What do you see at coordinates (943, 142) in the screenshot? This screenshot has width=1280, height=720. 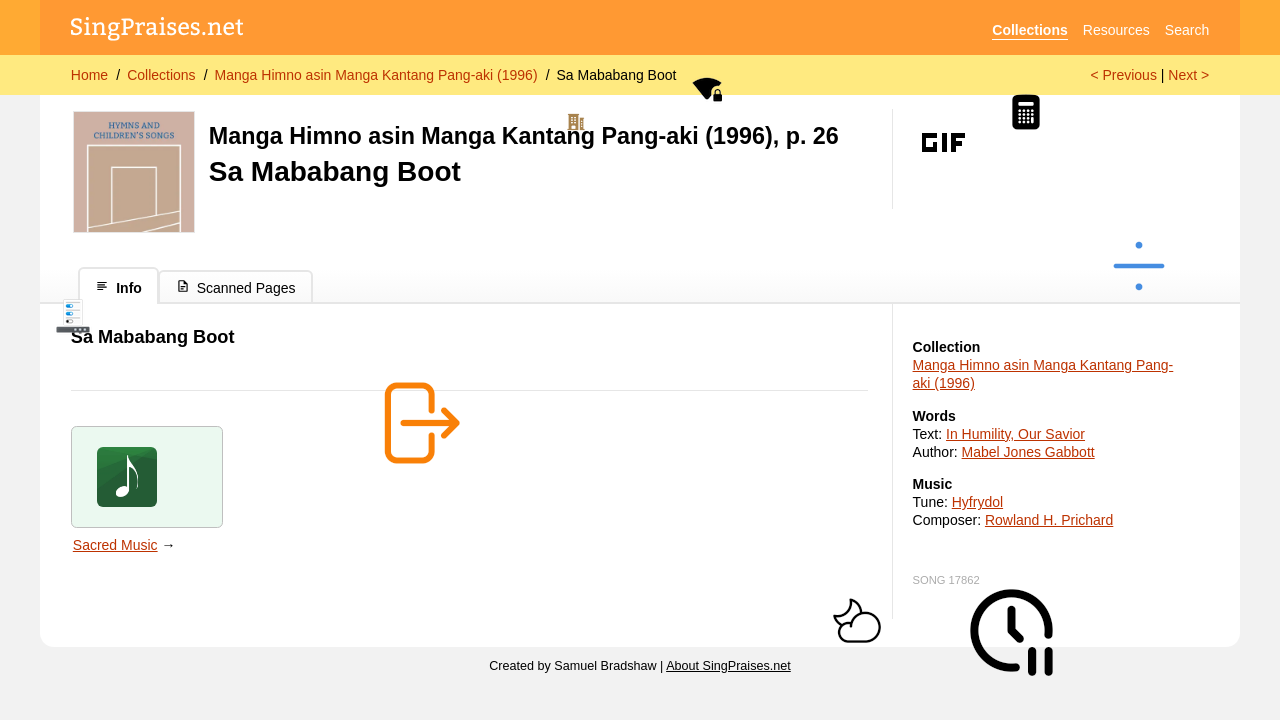 I see `insert a GIF into your message` at bounding box center [943, 142].